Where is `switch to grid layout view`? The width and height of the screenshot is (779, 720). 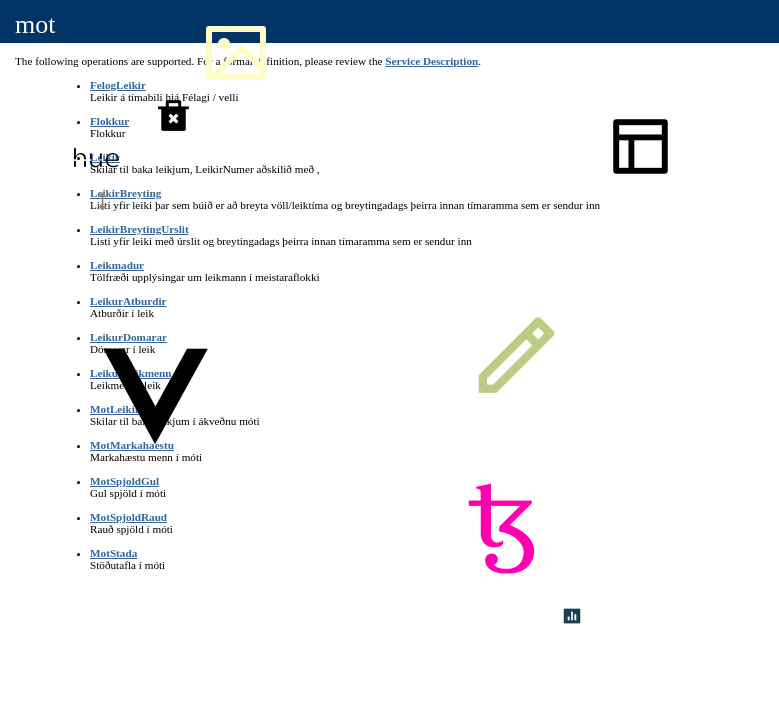
switch to grid layout view is located at coordinates (640, 146).